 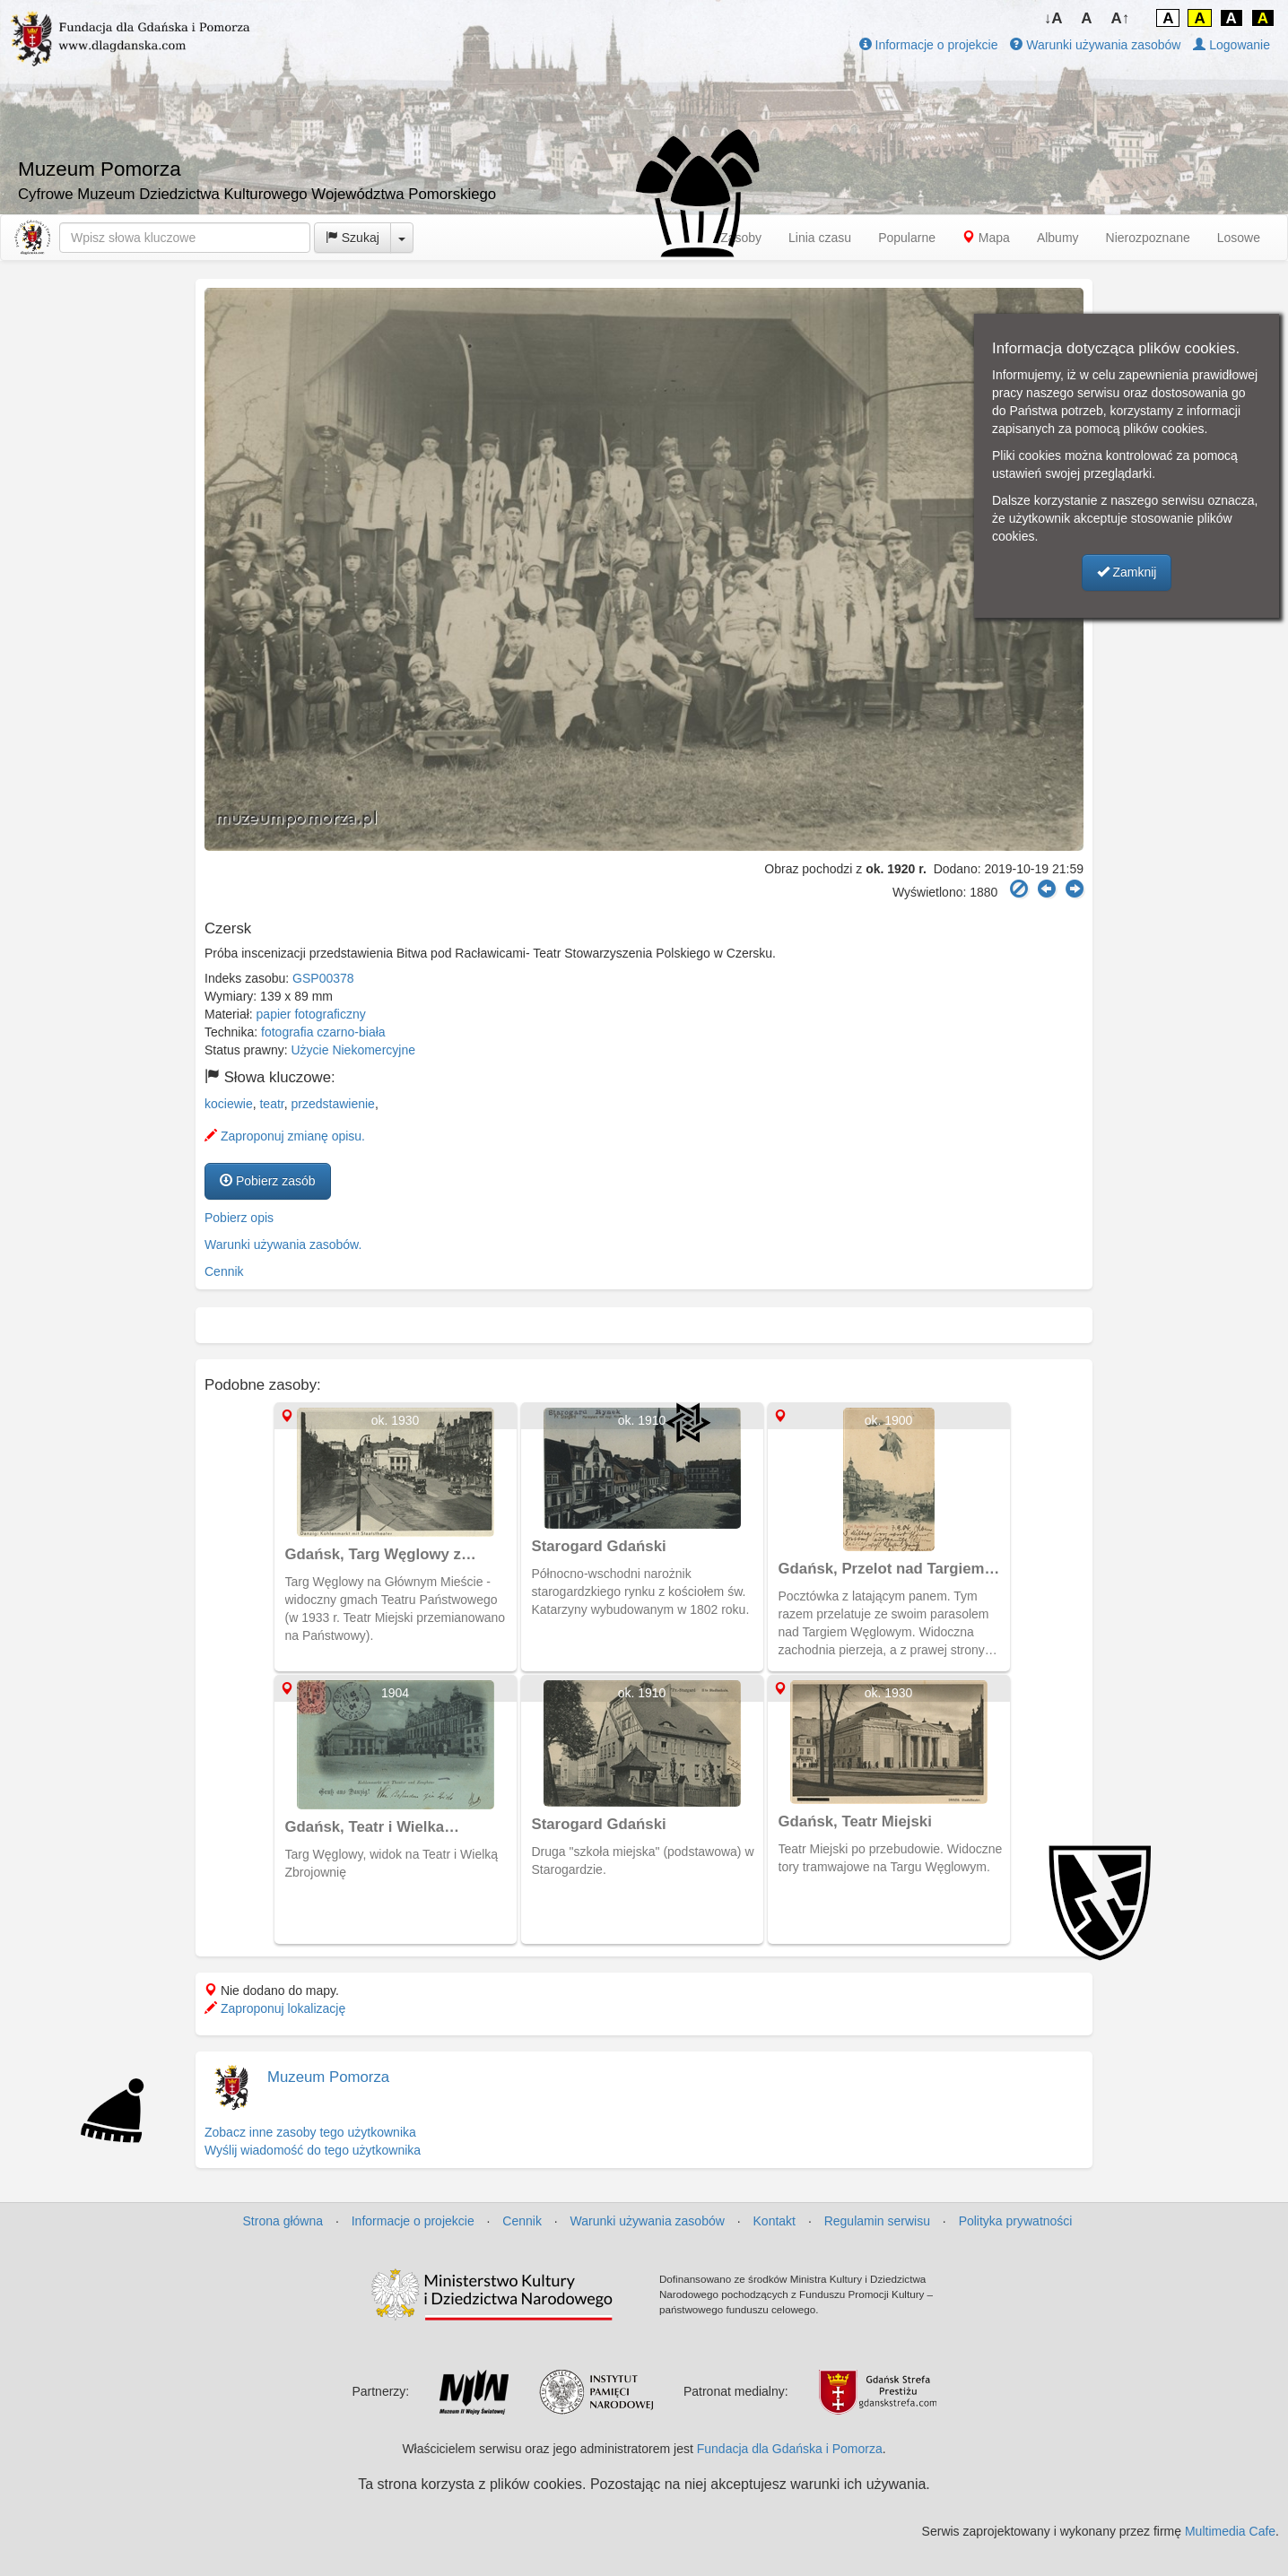 I want to click on access foraging or nature-related content, so click(x=697, y=192).